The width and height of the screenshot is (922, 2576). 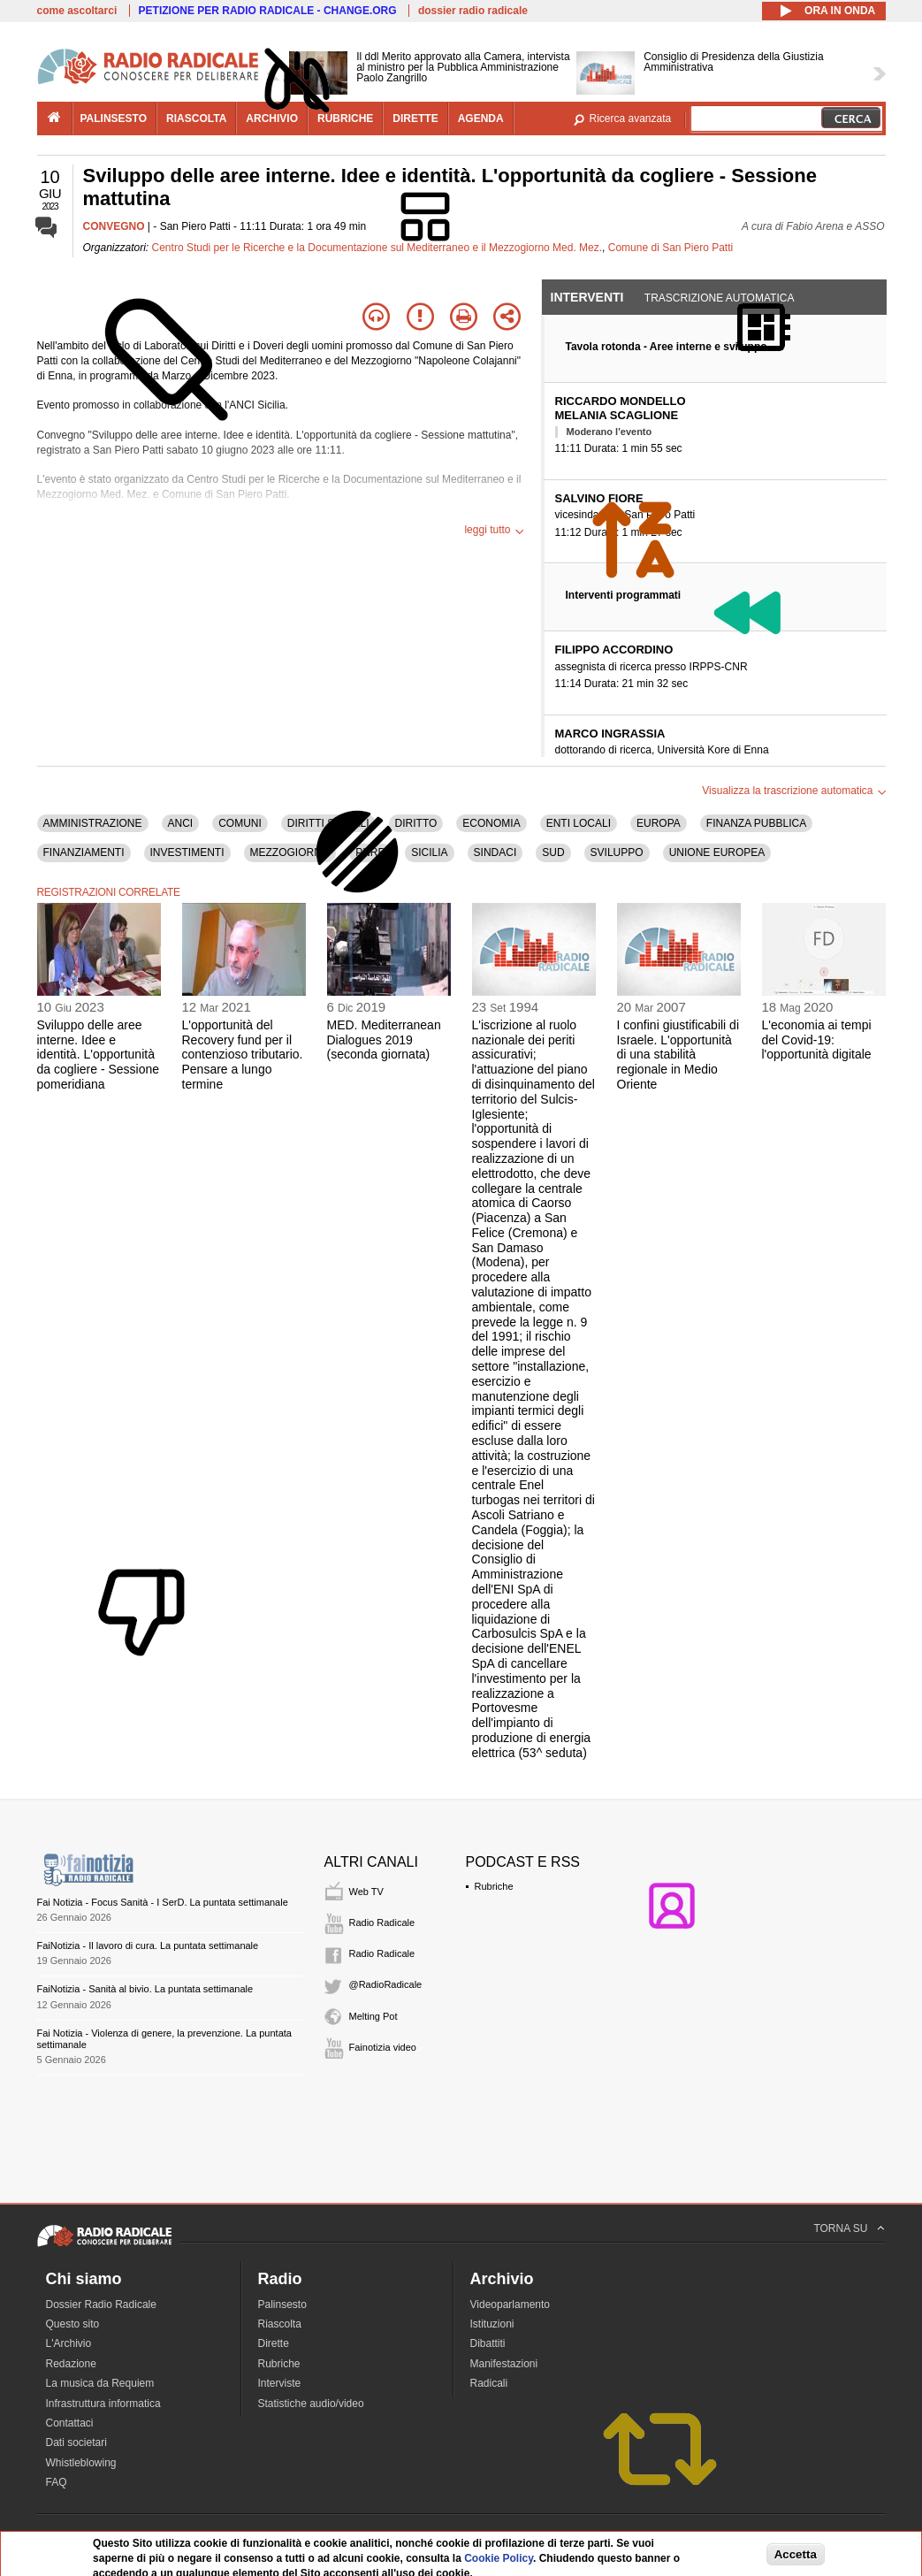 I want to click on dislike or downvote content, so click(x=141, y=1612).